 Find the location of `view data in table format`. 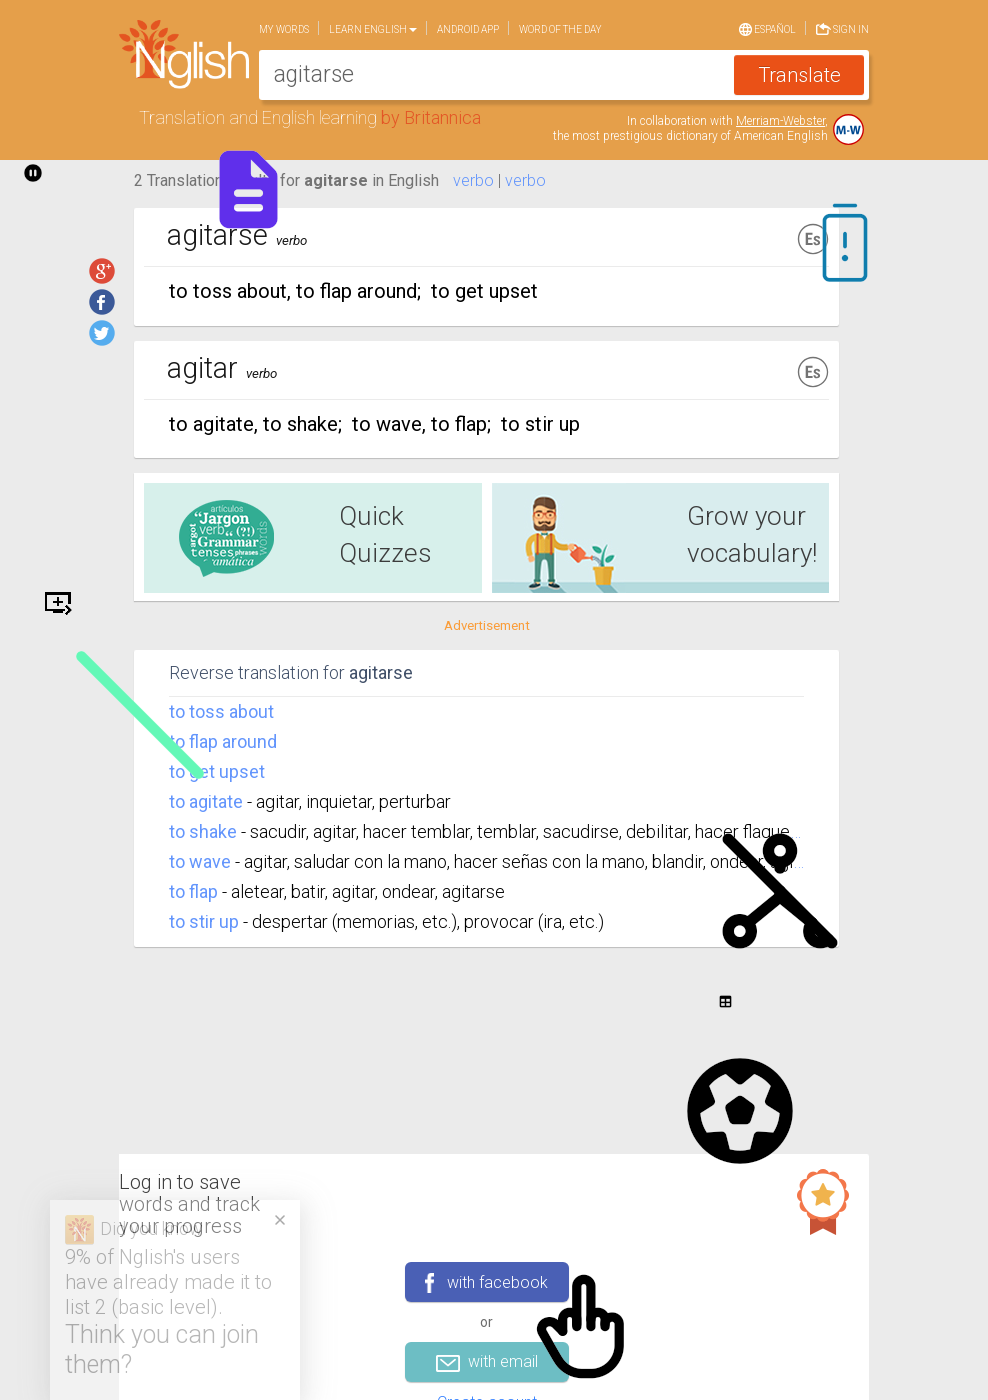

view data in table format is located at coordinates (725, 1001).